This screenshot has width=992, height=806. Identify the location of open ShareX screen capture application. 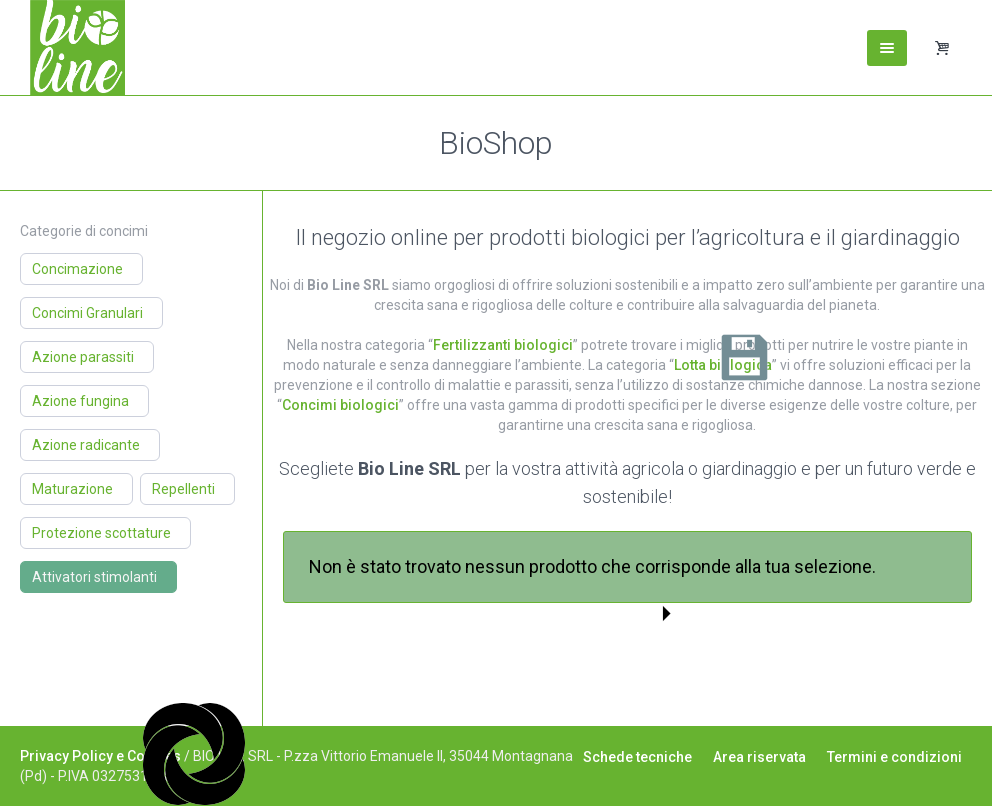
(194, 754).